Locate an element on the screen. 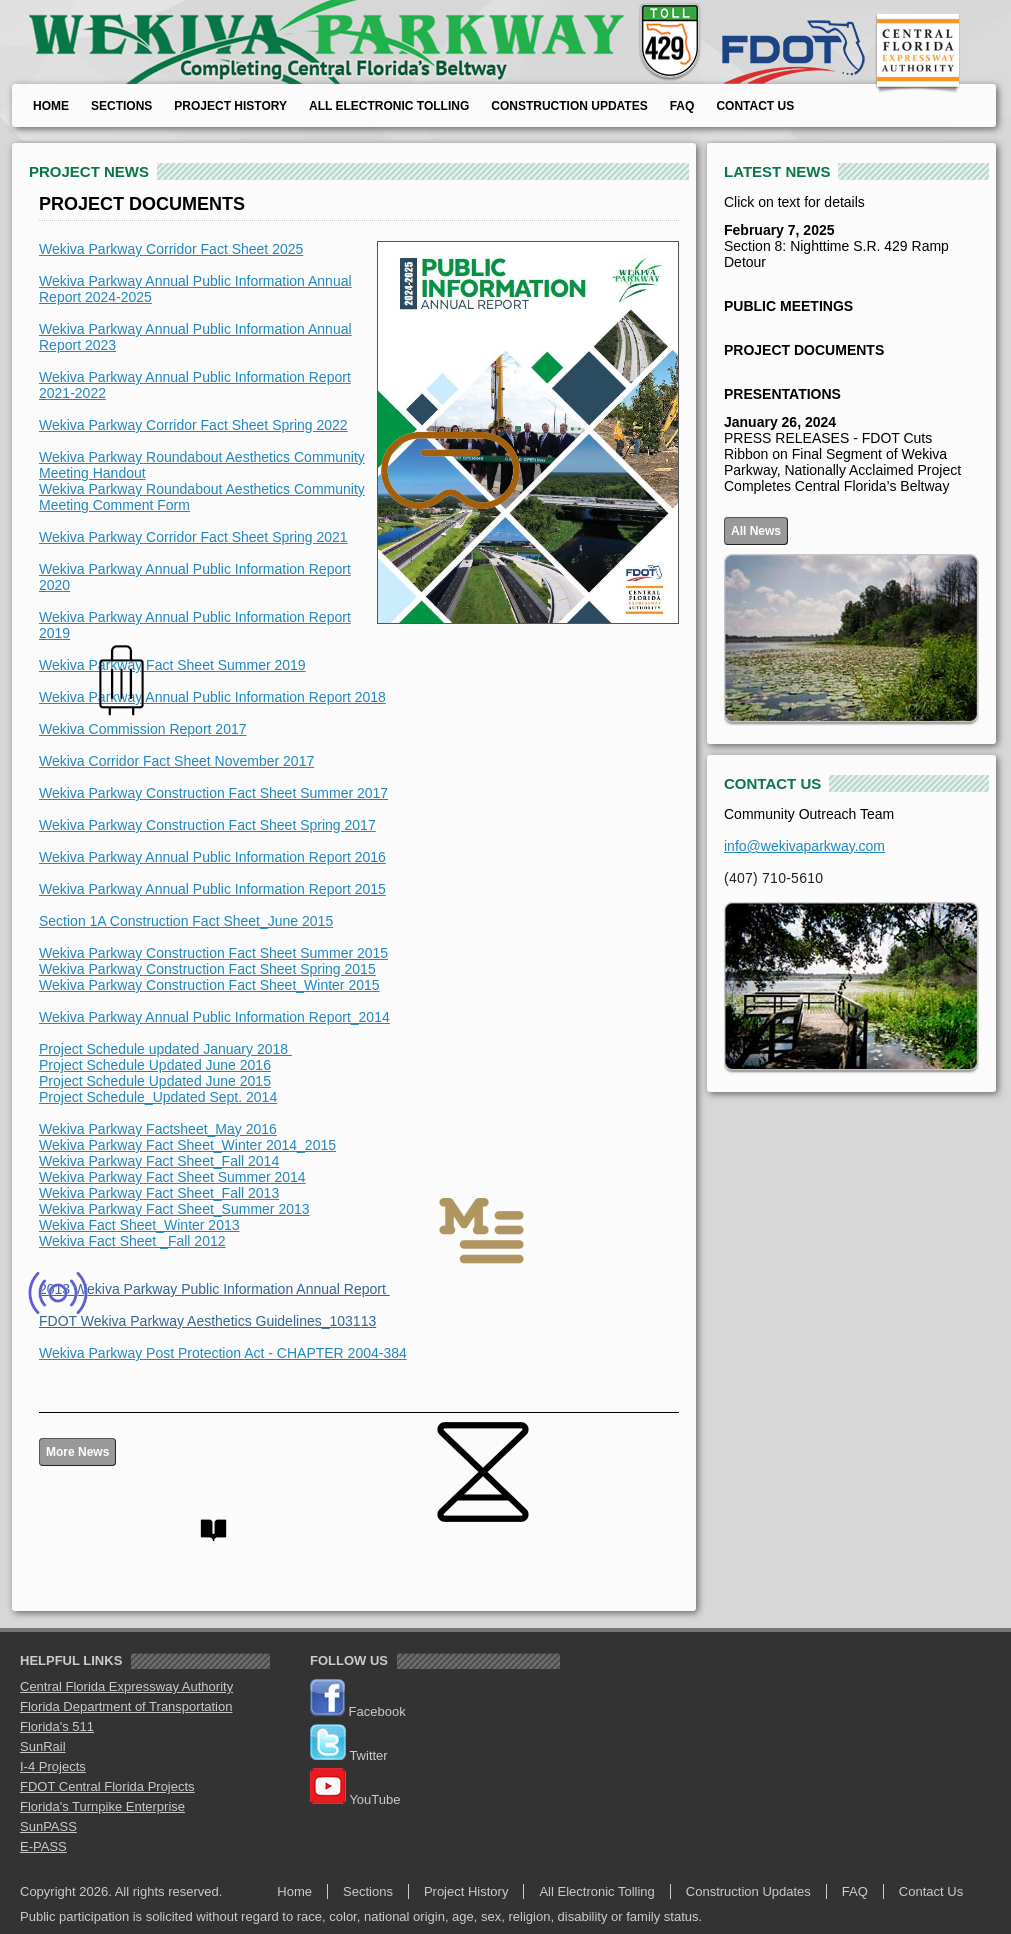 The height and width of the screenshot is (1934, 1011). access virtual reality or immersive mode is located at coordinates (450, 470).